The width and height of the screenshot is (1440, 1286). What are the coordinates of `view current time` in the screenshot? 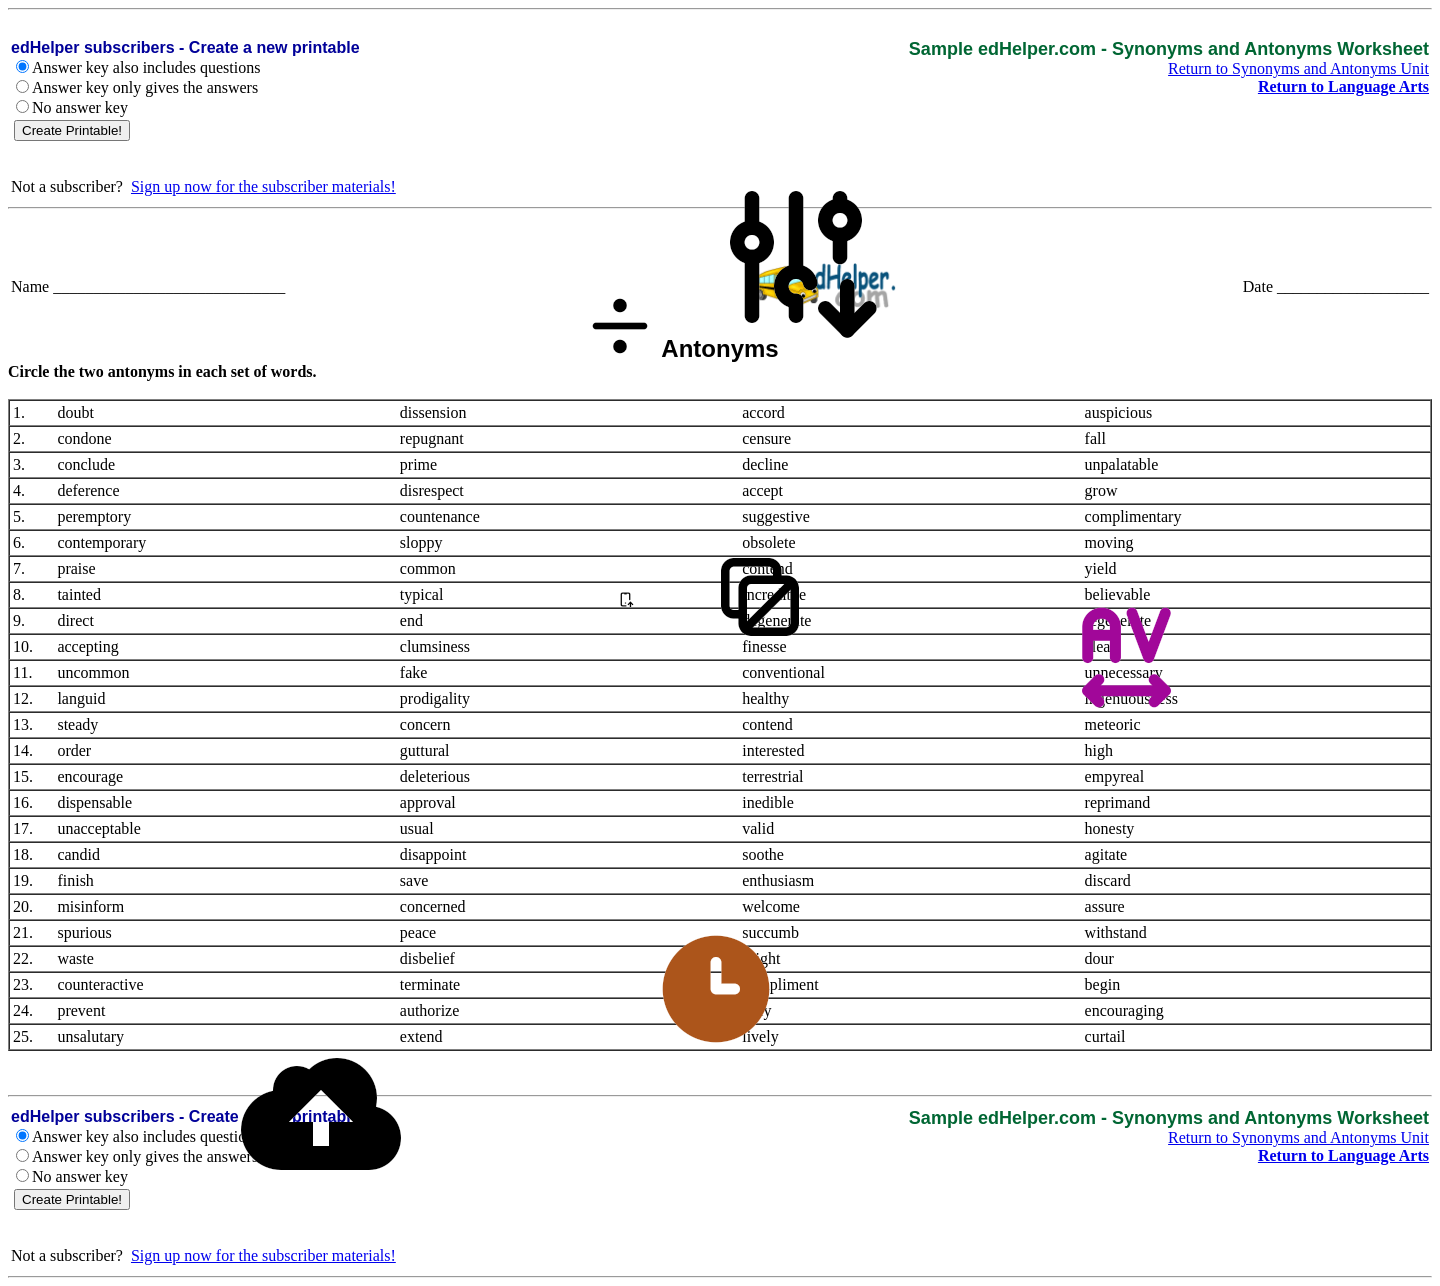 It's located at (716, 989).